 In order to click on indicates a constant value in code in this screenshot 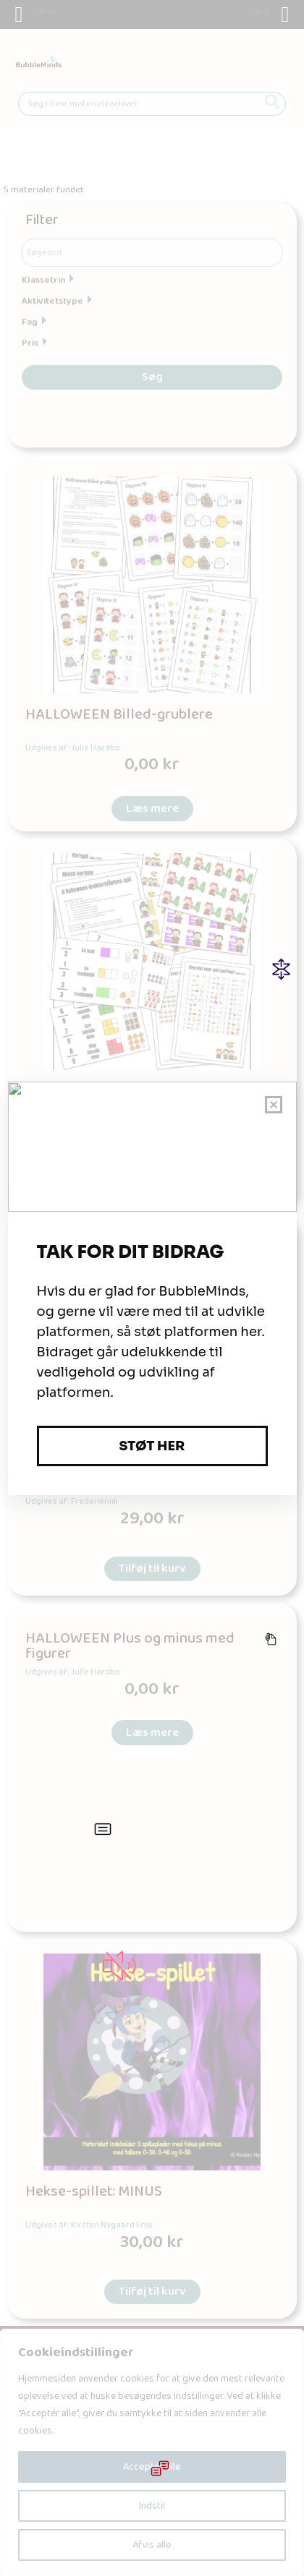, I will do `click(103, 1829)`.